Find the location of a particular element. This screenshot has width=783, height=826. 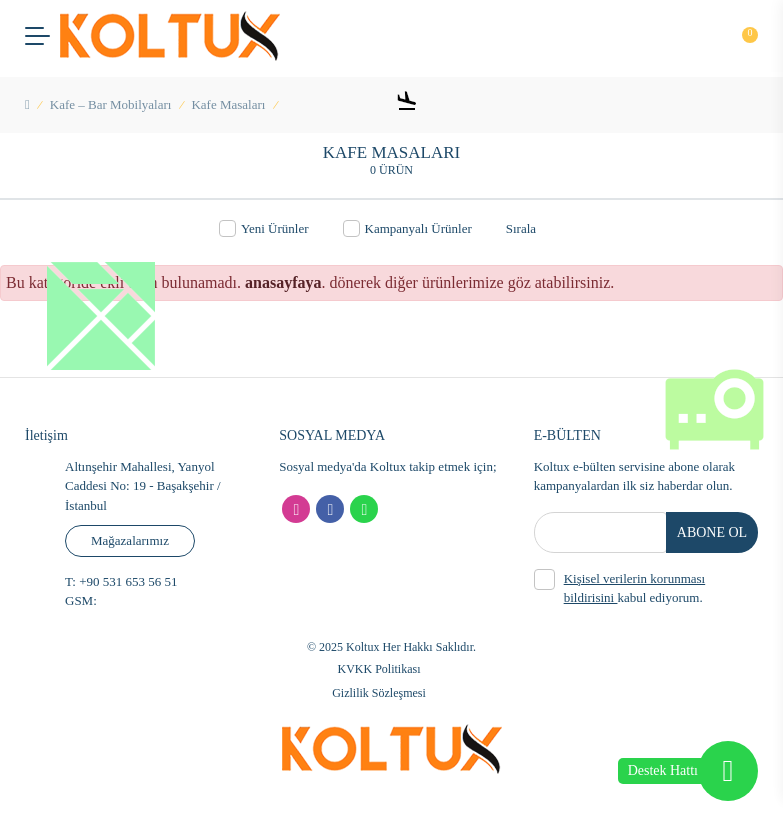

start a presentation is located at coordinates (714, 409).